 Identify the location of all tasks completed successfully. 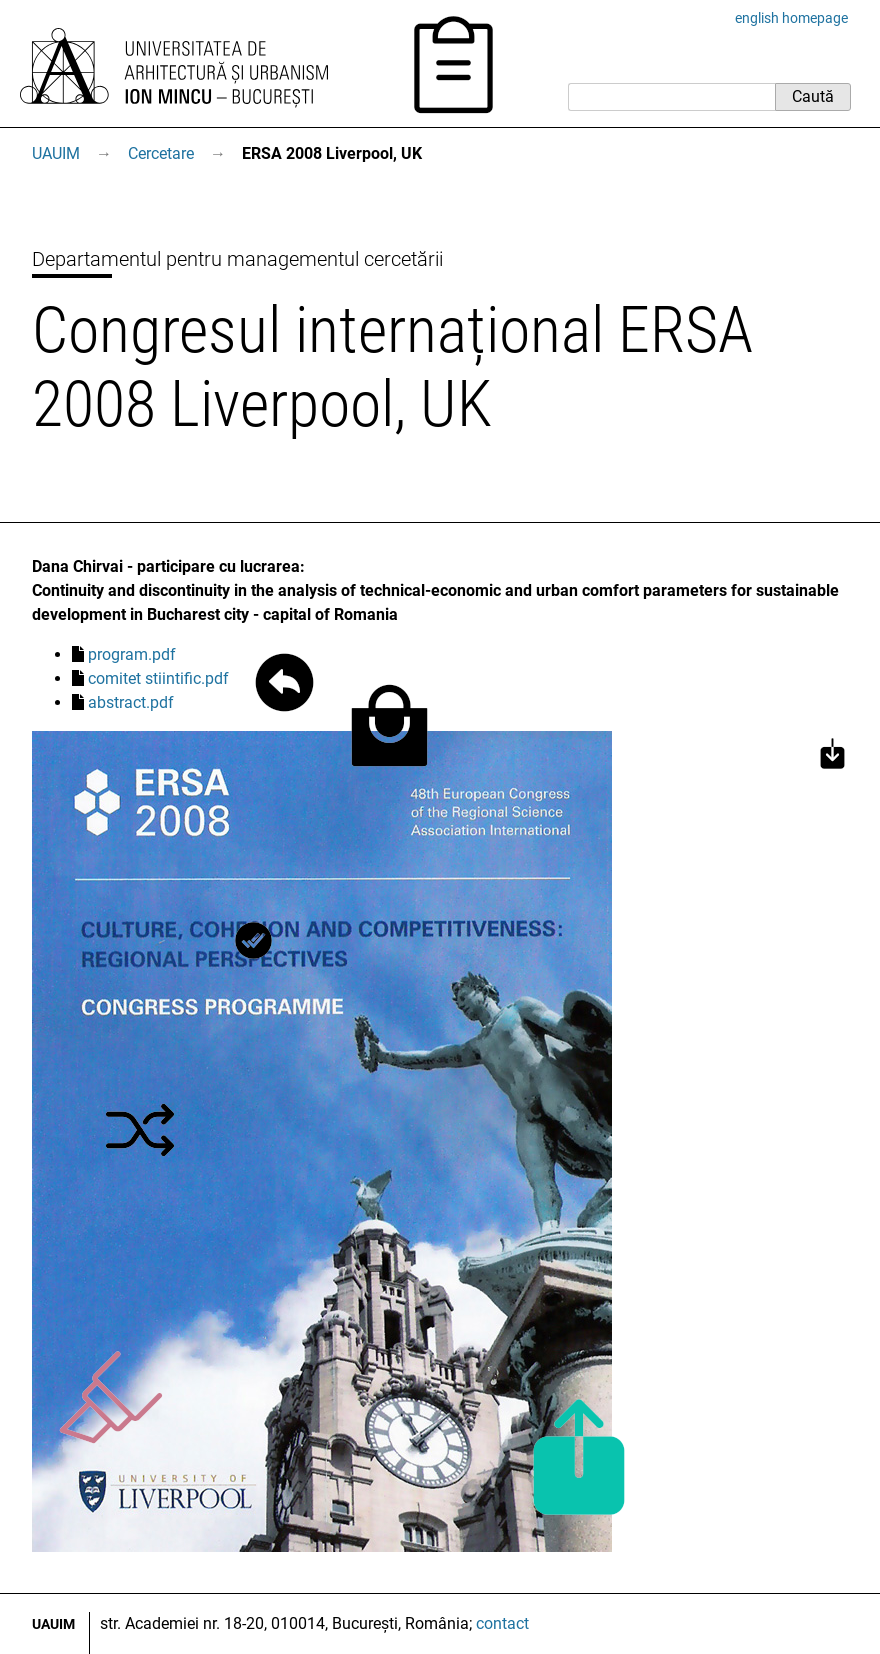
(253, 940).